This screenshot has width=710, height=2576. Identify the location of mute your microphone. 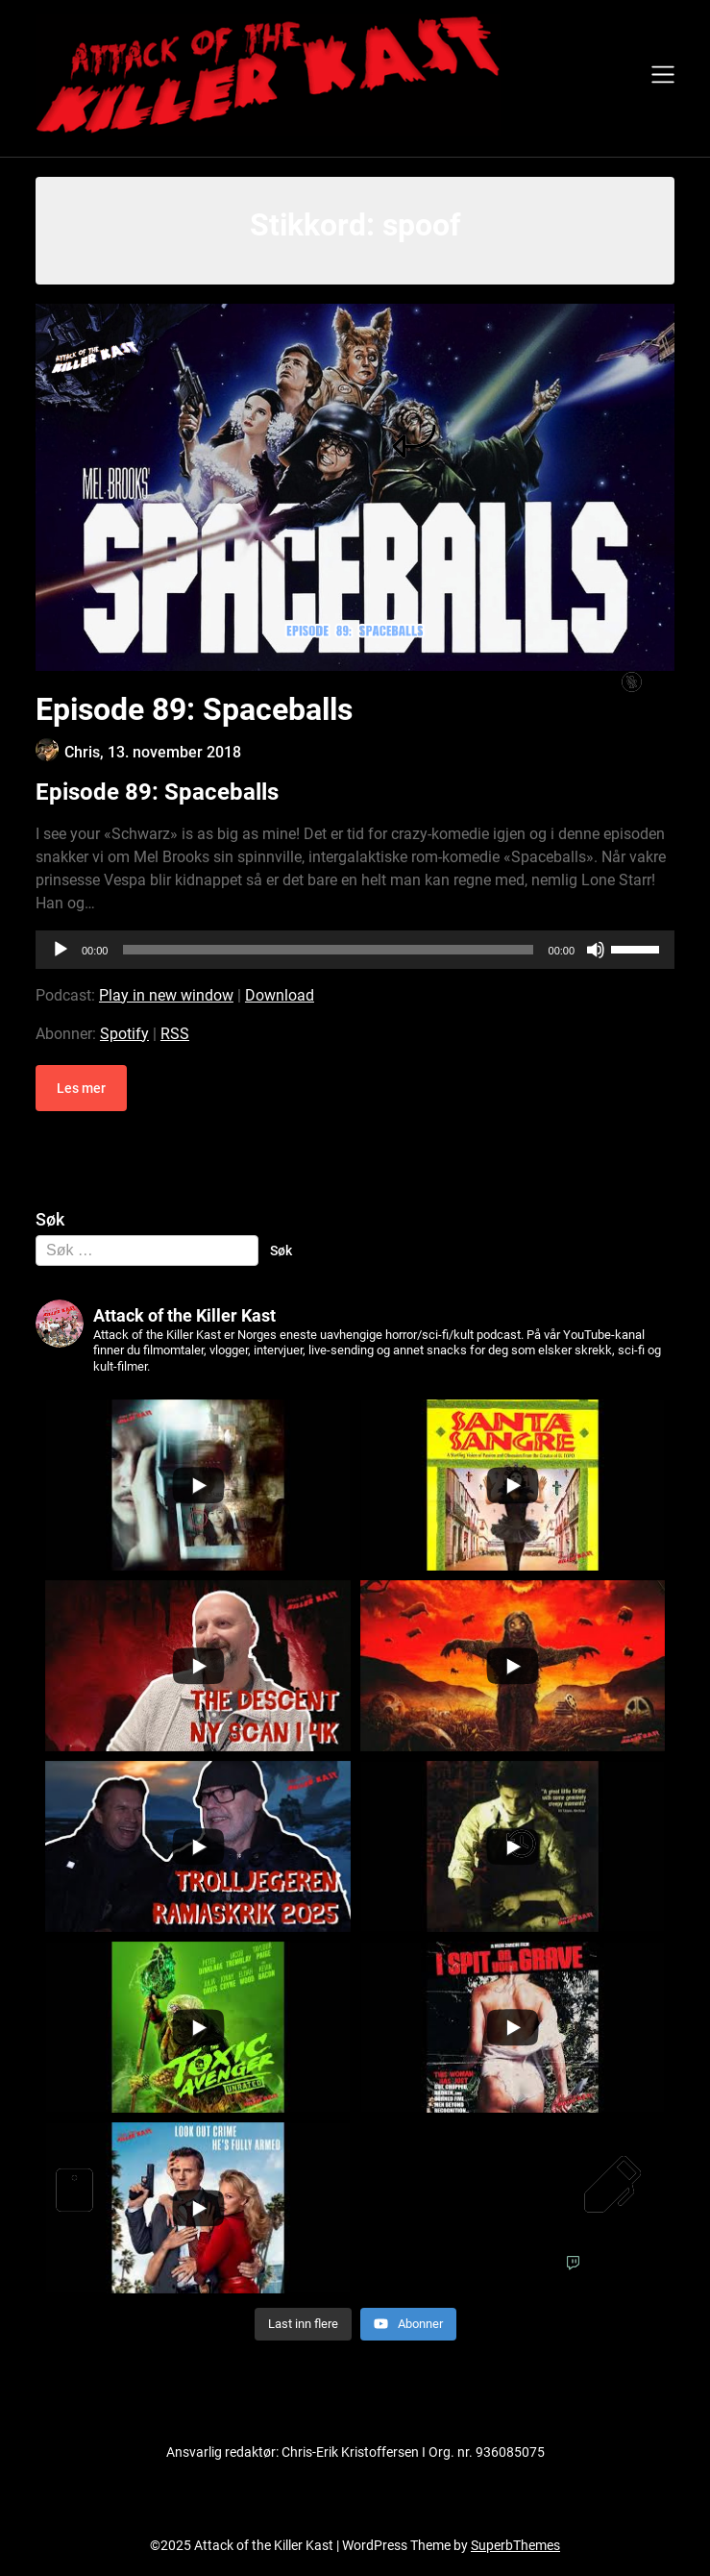
(631, 681).